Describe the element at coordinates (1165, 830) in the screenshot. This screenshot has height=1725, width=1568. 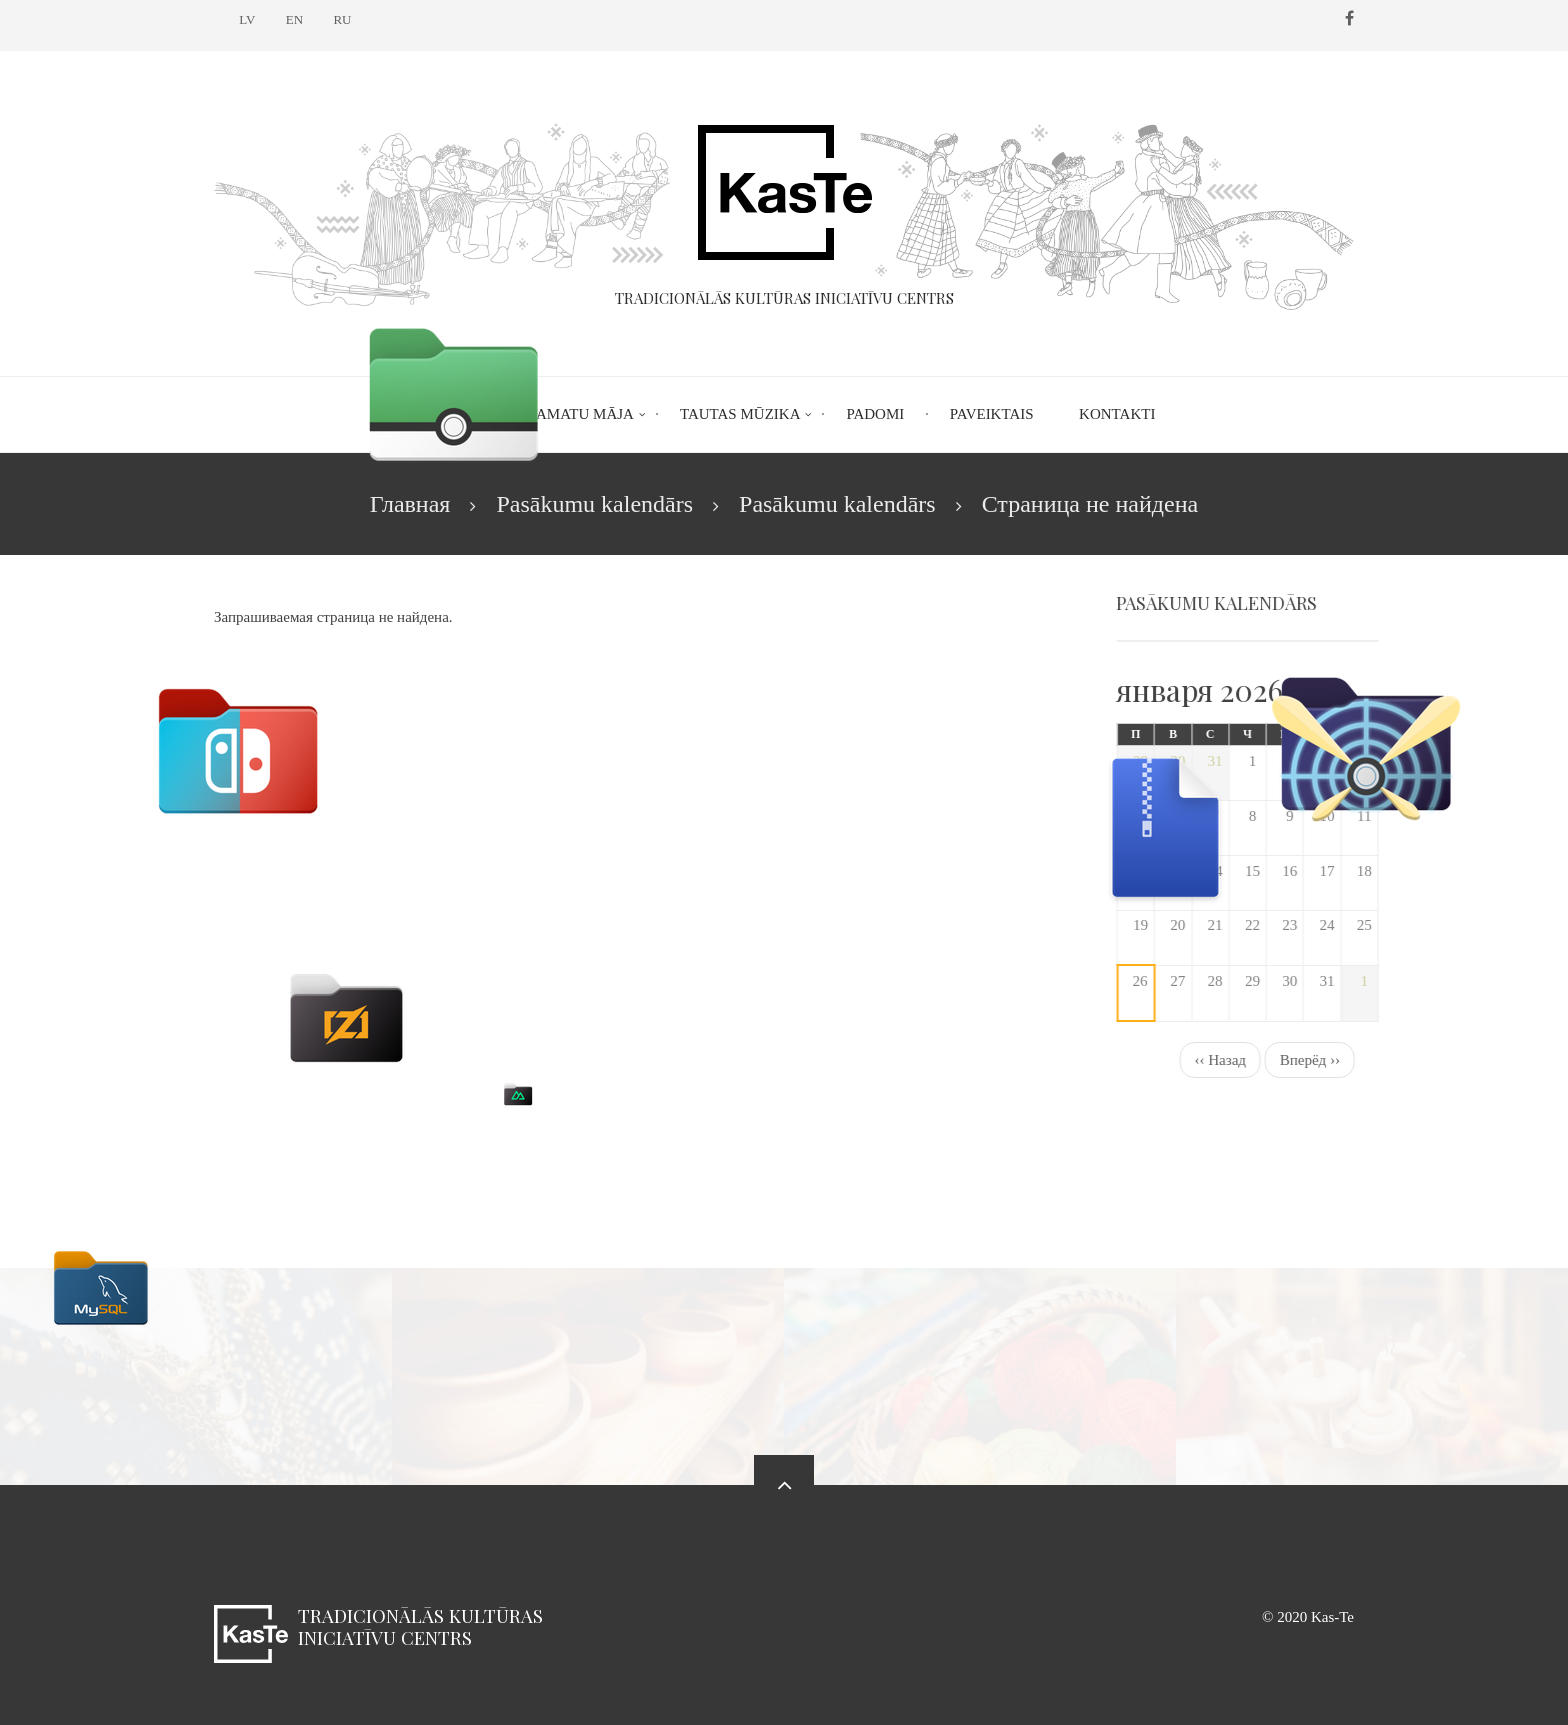
I see `an ACE compressed archive file` at that location.